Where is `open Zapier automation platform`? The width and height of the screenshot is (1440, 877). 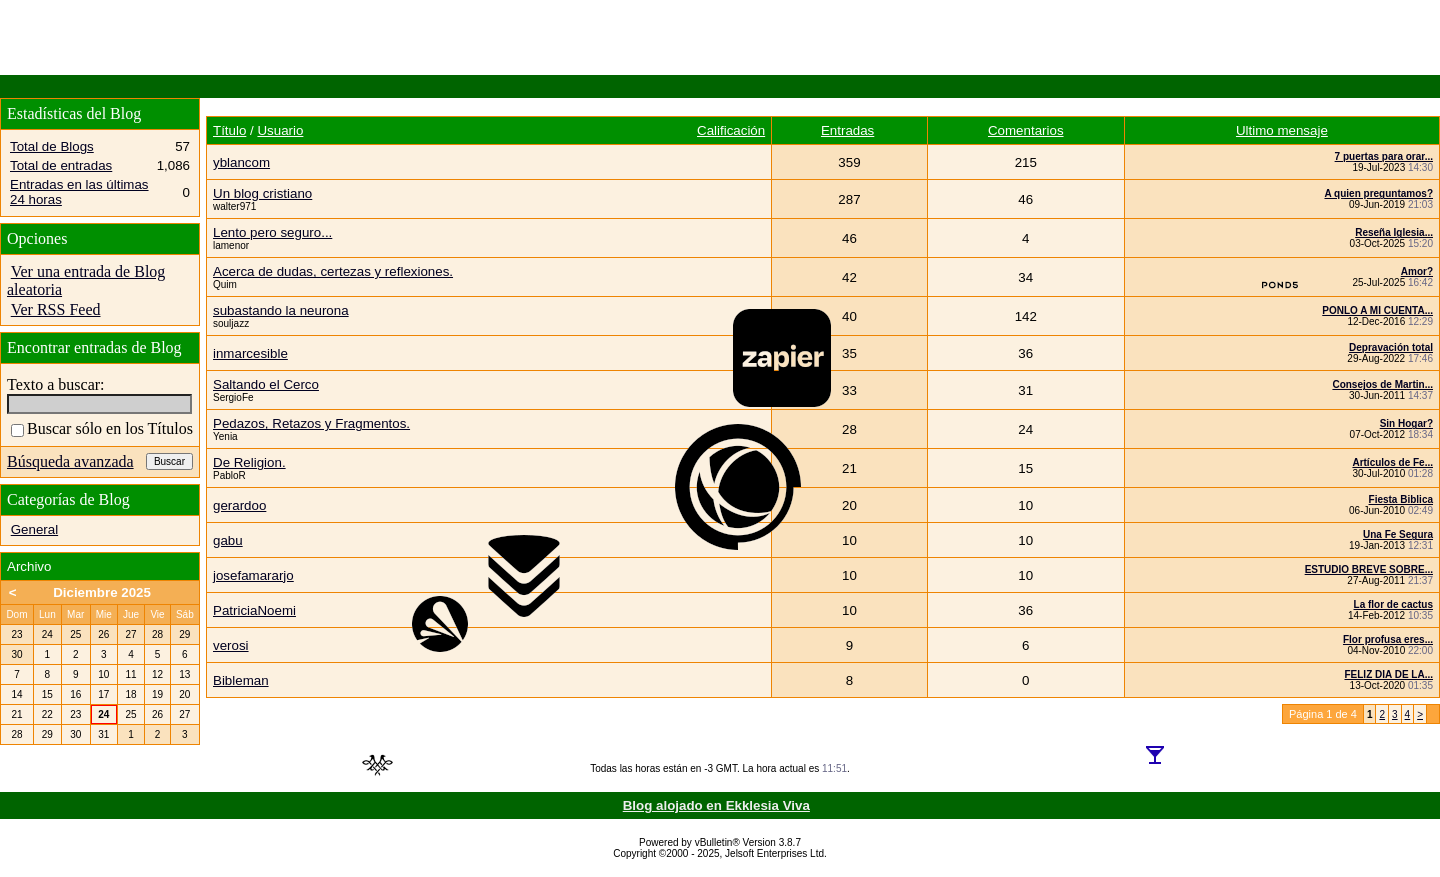
open Zapier automation platform is located at coordinates (782, 358).